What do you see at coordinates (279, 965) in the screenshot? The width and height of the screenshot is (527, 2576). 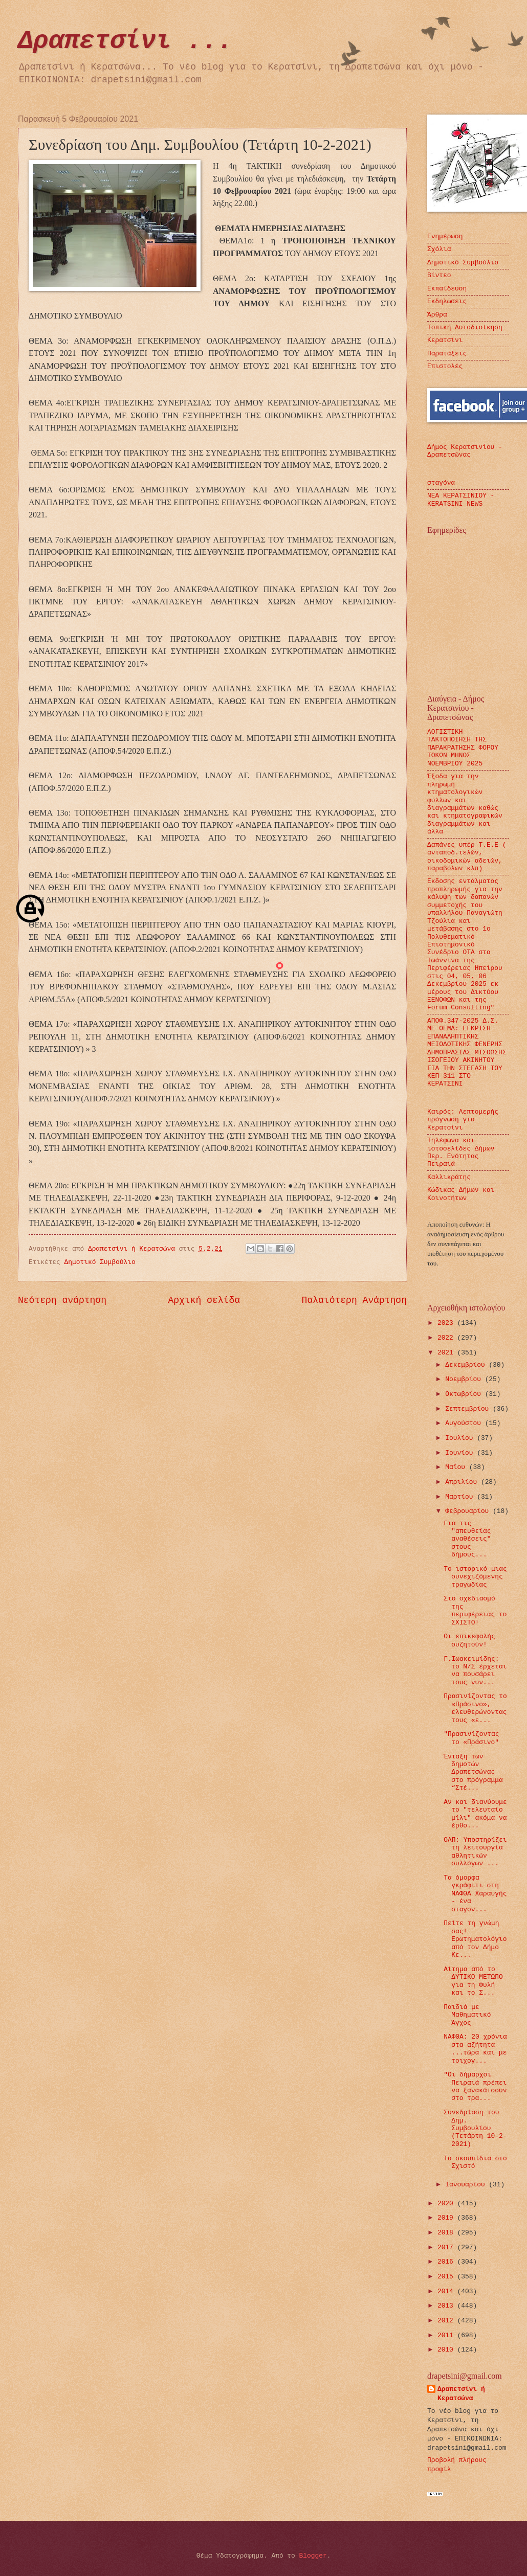 I see `indicates typhoon or hurricane weather alert` at bounding box center [279, 965].